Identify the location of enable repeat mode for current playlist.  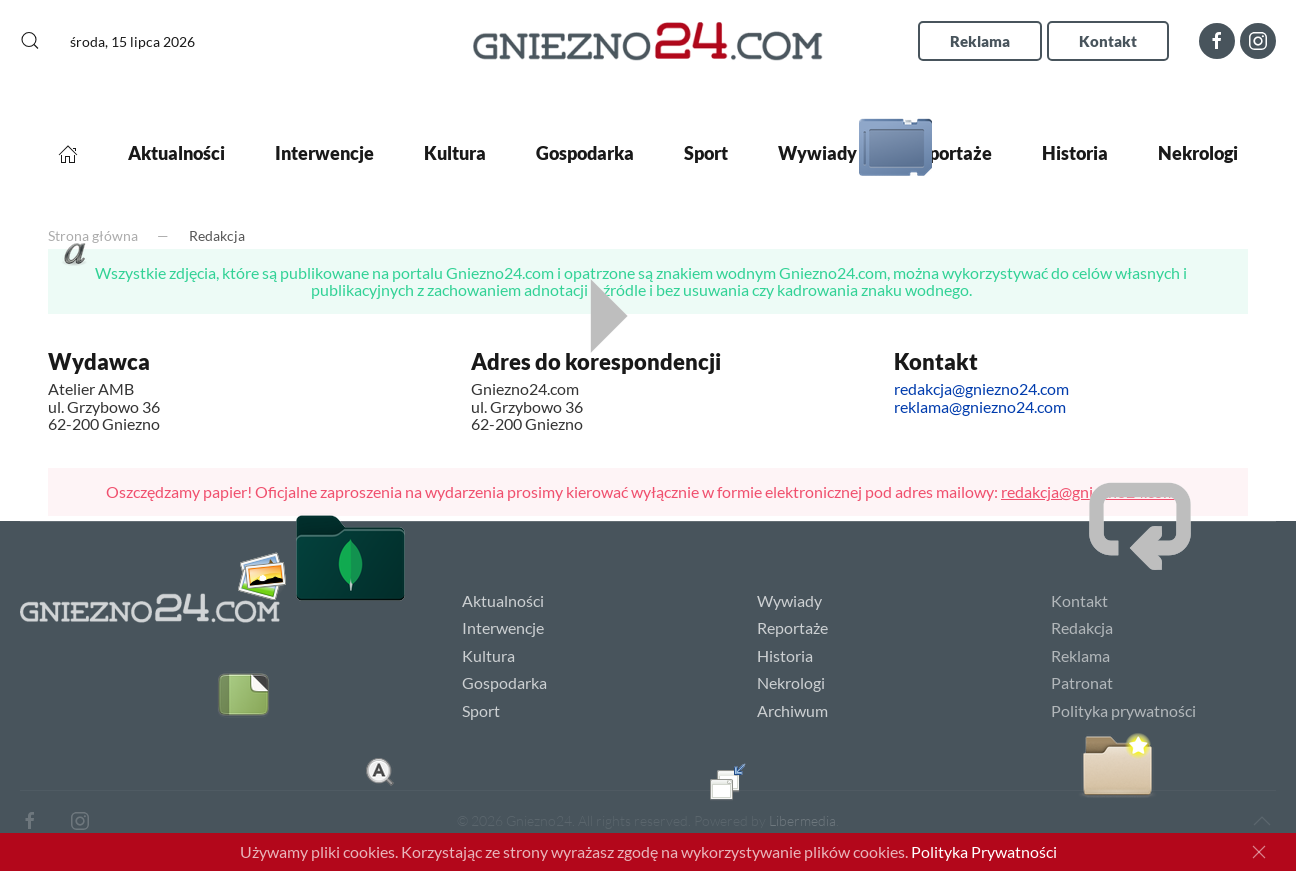
(1140, 519).